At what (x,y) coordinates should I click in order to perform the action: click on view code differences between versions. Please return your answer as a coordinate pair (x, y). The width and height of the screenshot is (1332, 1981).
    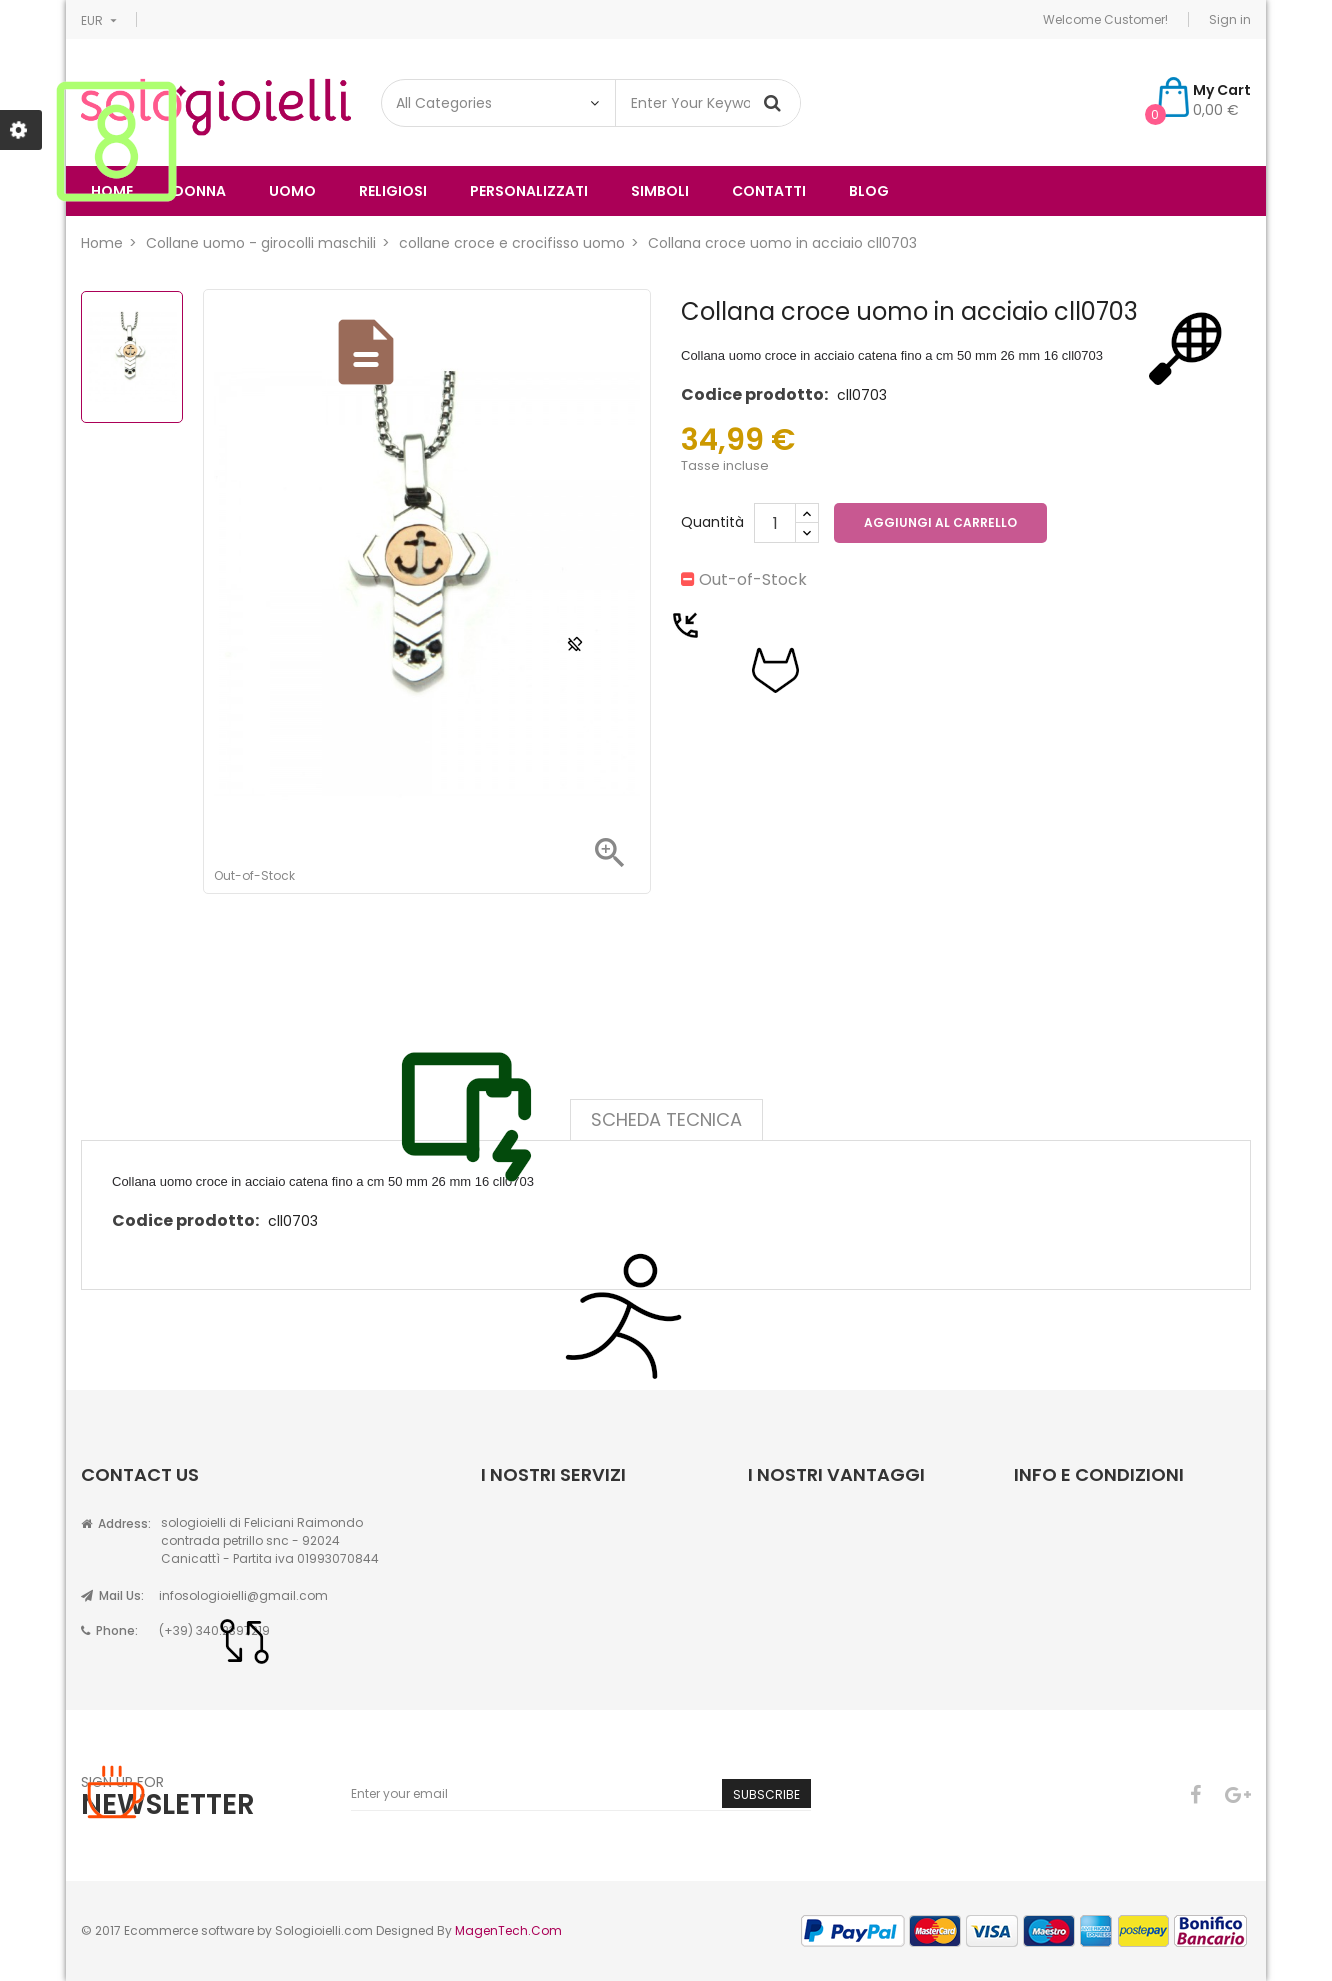
    Looking at the image, I should click on (244, 1641).